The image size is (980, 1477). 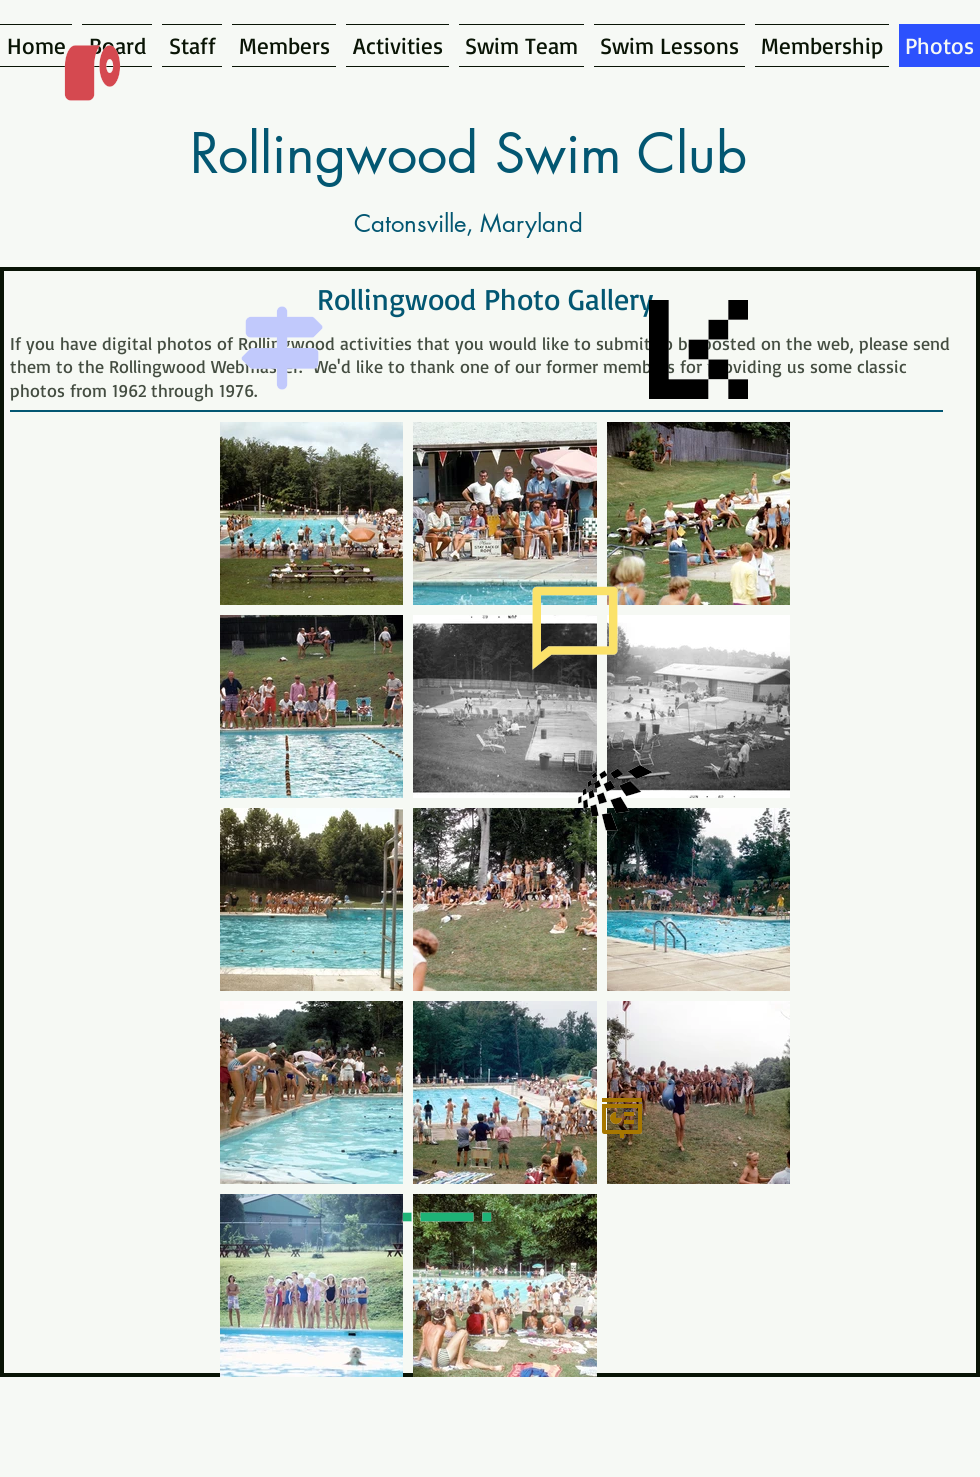 What do you see at coordinates (575, 625) in the screenshot?
I see `open chat or messaging` at bounding box center [575, 625].